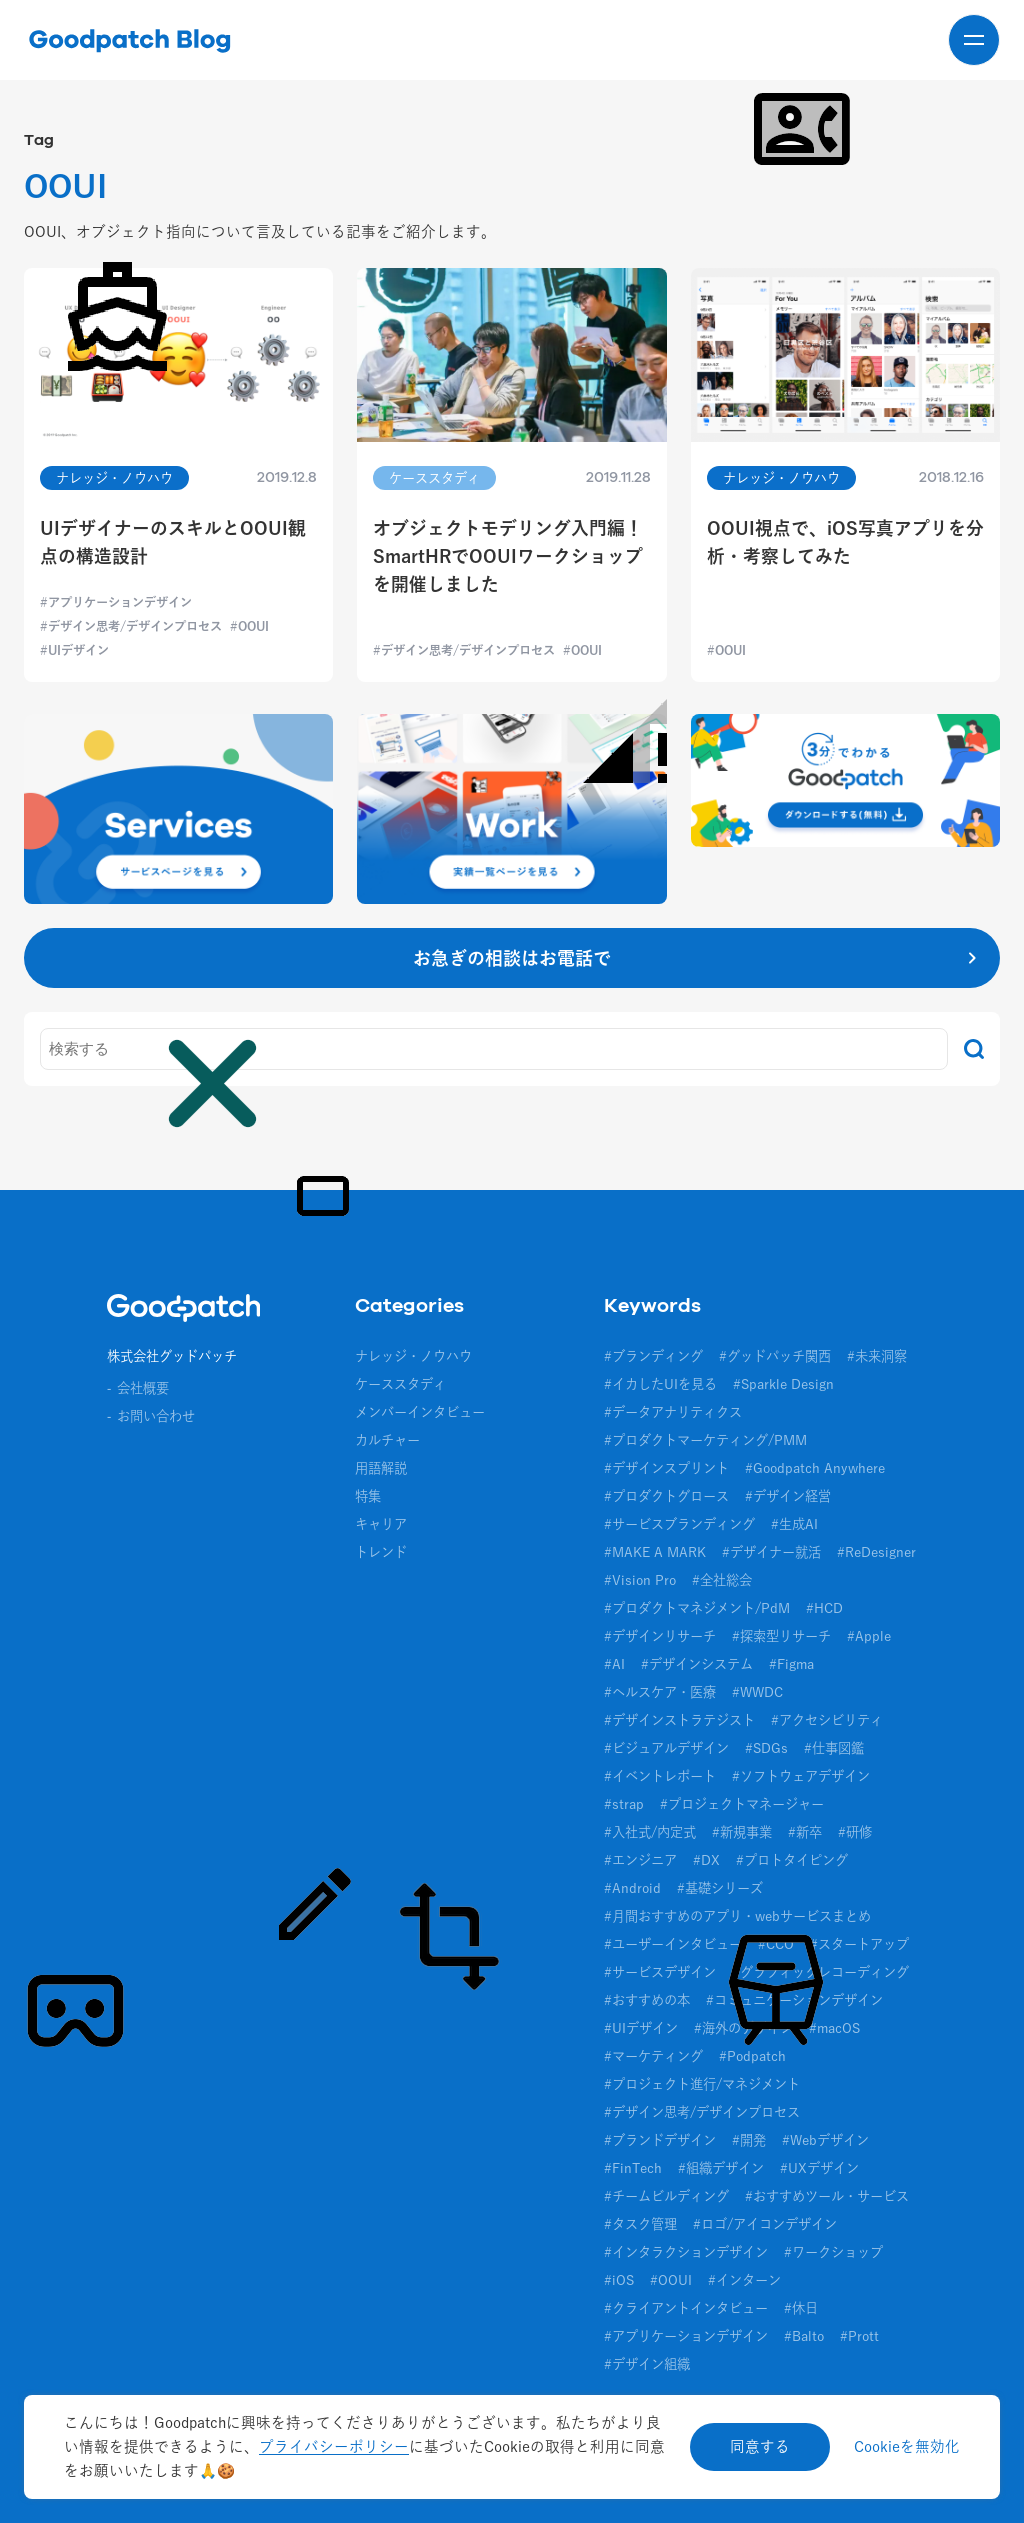  What do you see at coordinates (315, 1904) in the screenshot?
I see `edit or modify content` at bounding box center [315, 1904].